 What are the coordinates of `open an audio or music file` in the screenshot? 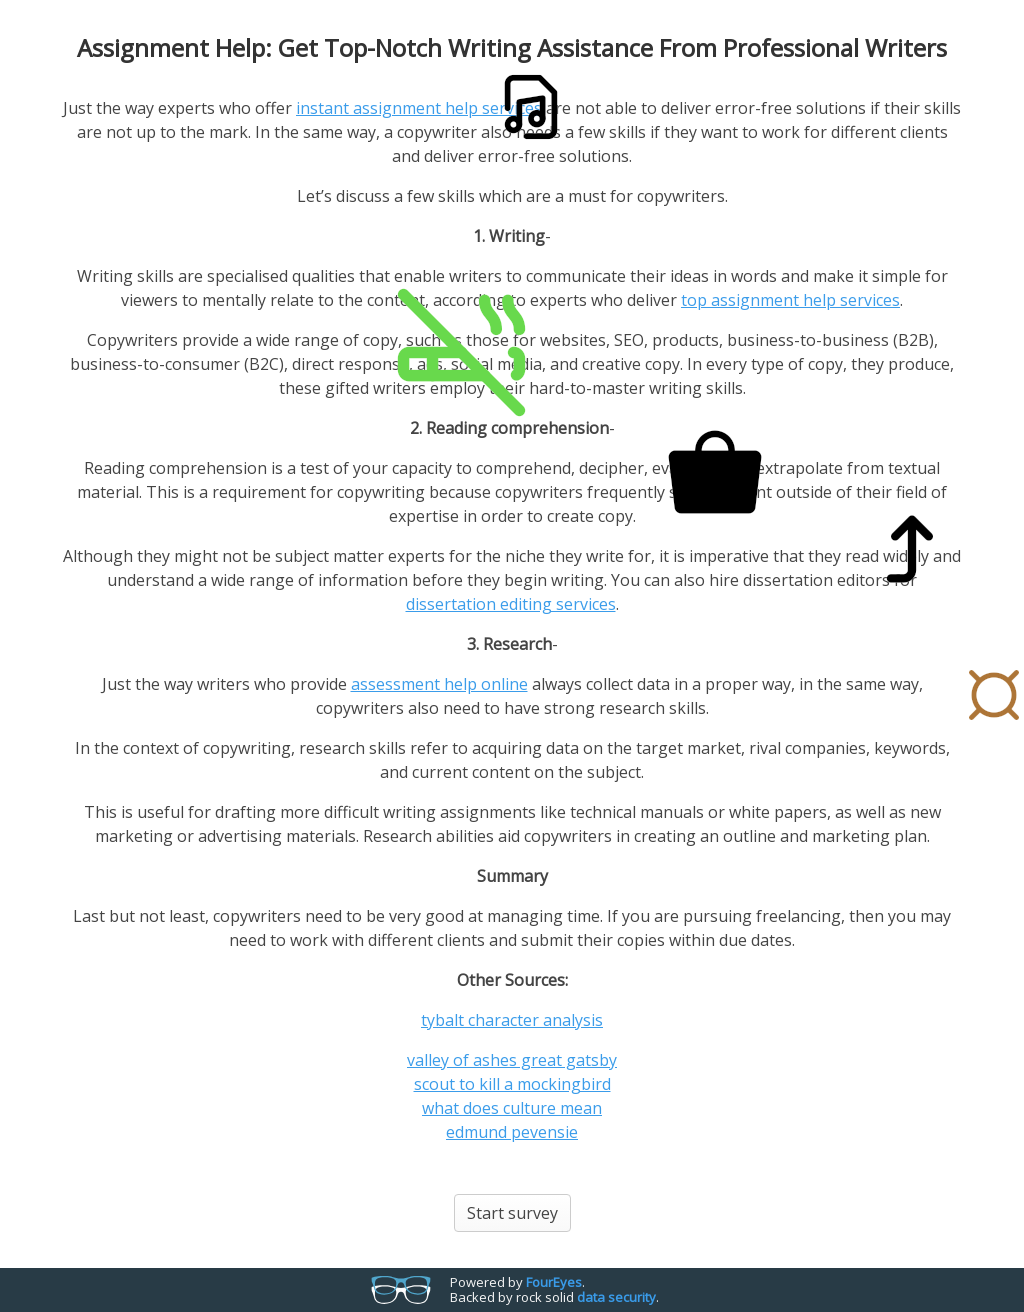 It's located at (531, 107).